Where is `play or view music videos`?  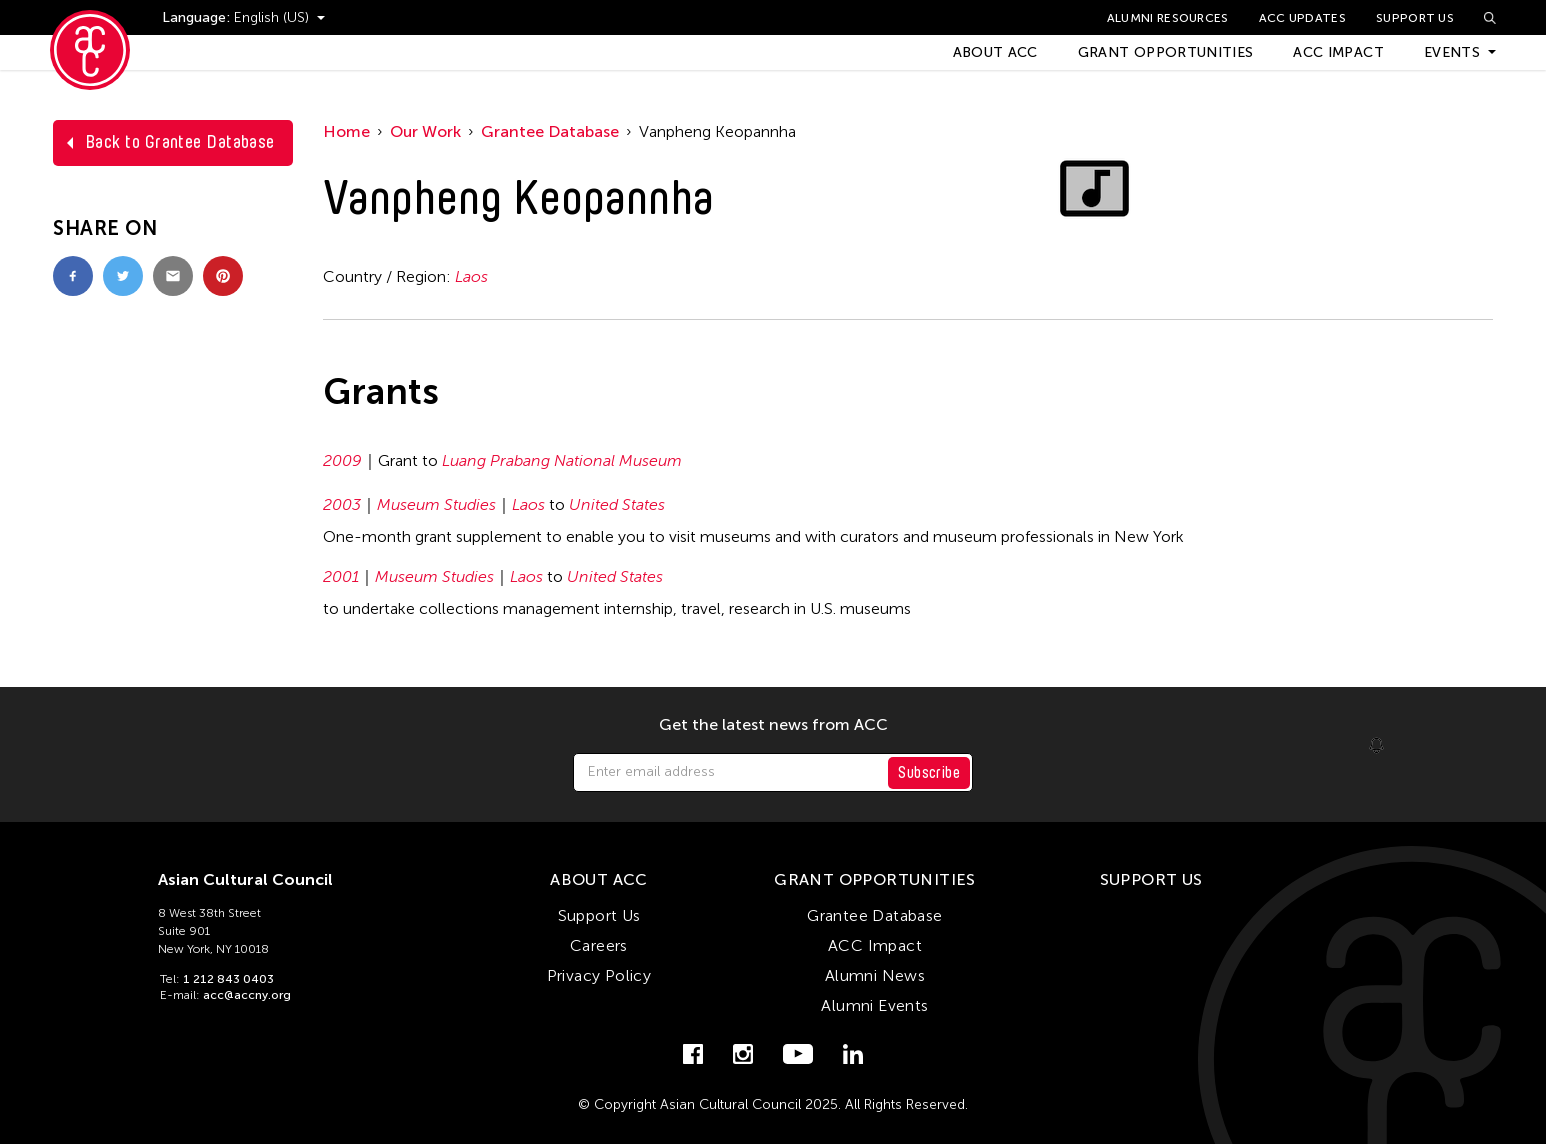
play or view music videos is located at coordinates (1094, 188).